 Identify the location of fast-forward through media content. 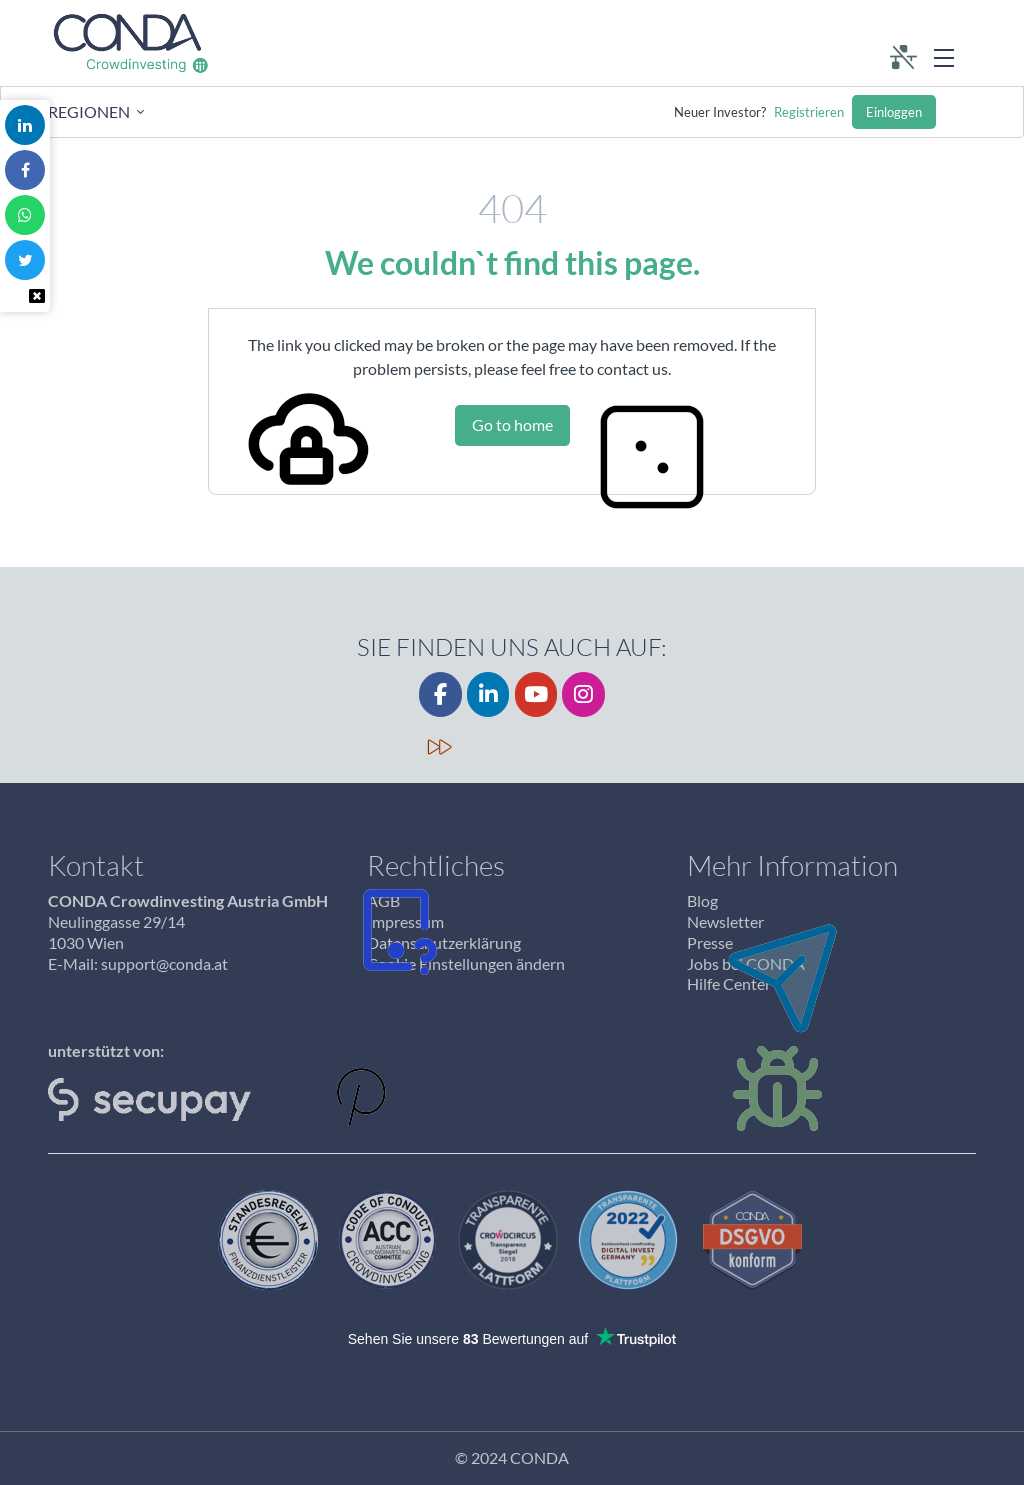
(438, 747).